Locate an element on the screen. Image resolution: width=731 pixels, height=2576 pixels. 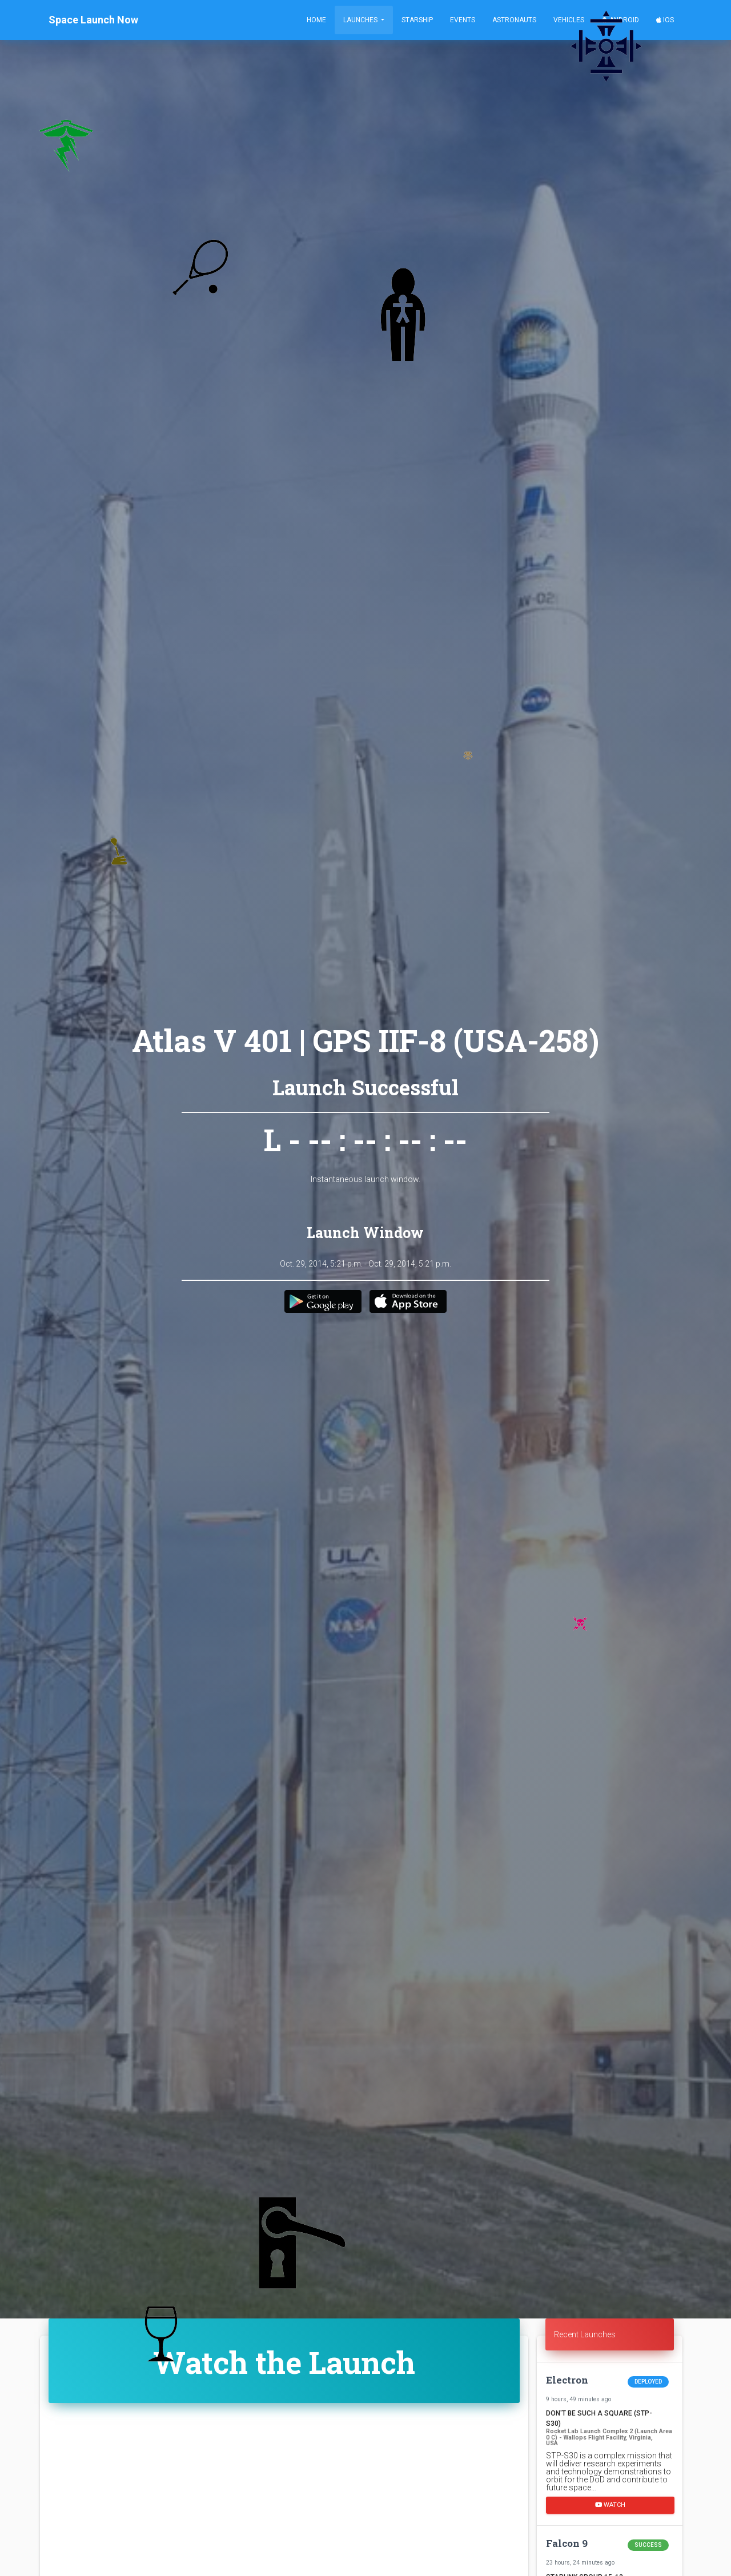
access meditation or mindfulness features is located at coordinates (402, 314).